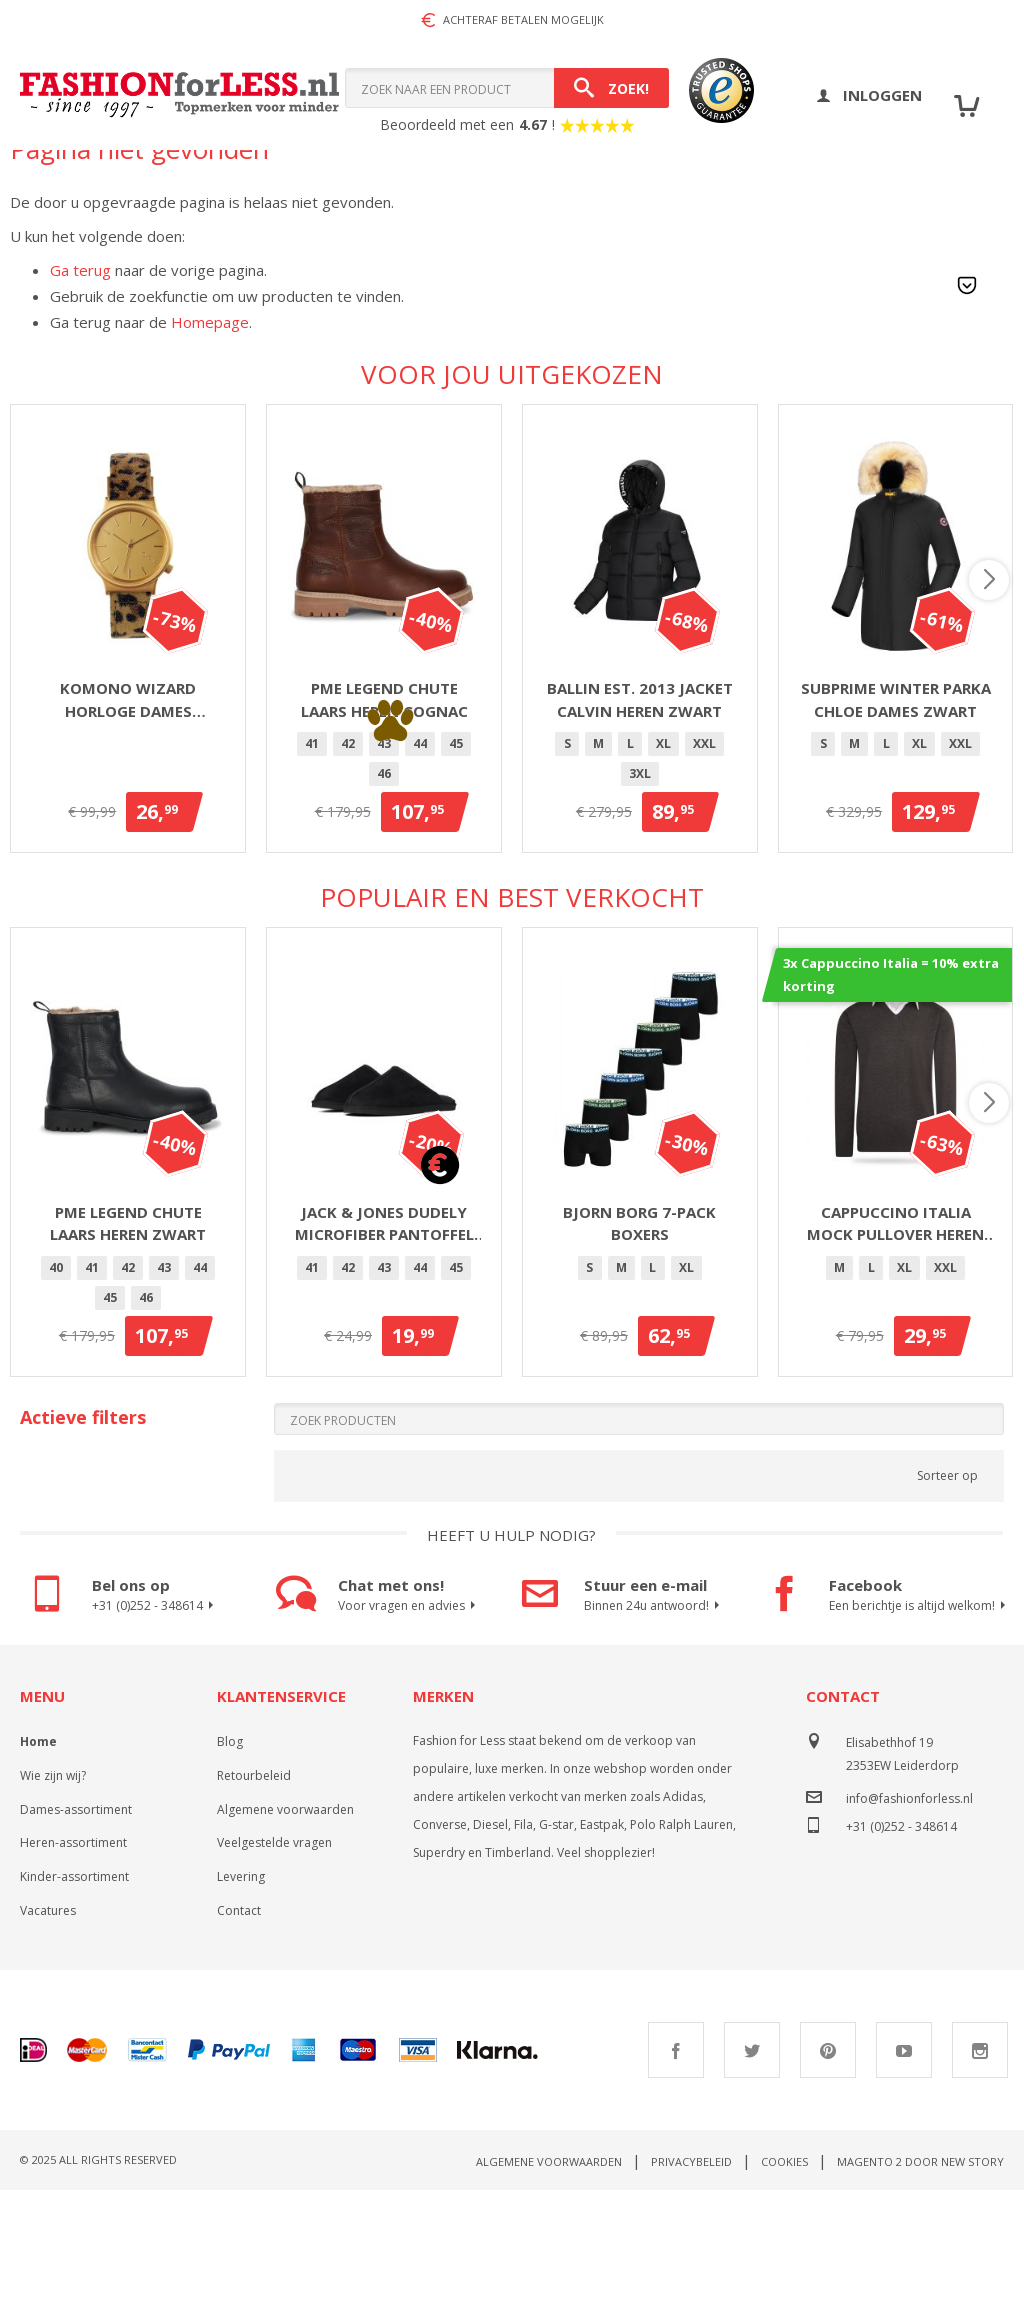  What do you see at coordinates (390, 720) in the screenshot?
I see `access pet-related features or settings` at bounding box center [390, 720].